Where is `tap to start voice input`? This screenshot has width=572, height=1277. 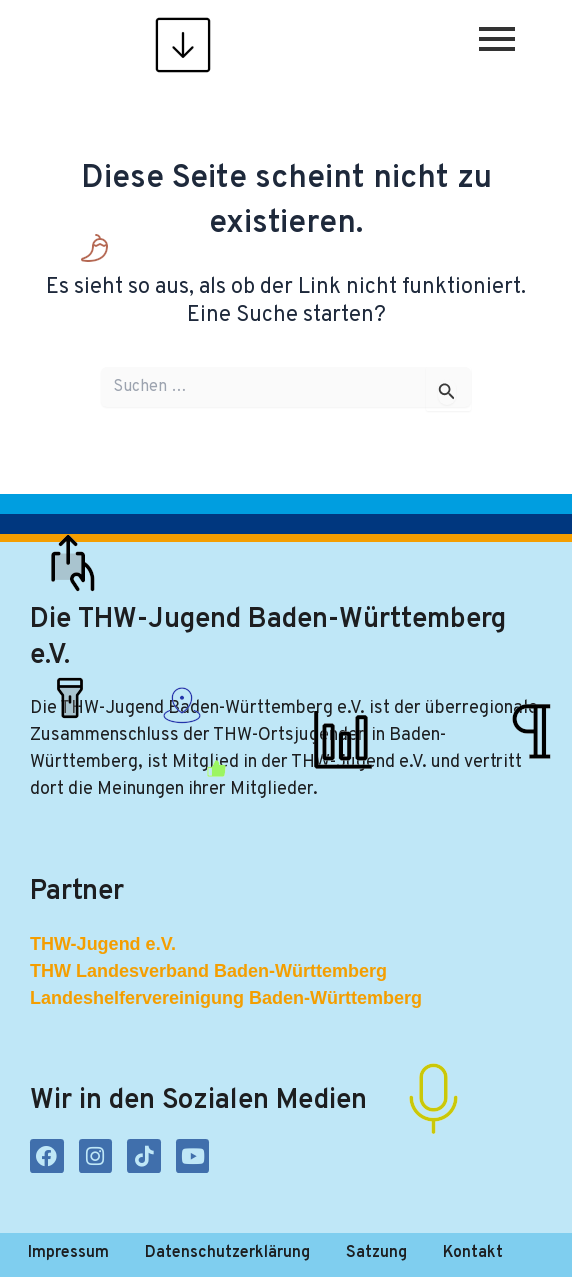 tap to start voice input is located at coordinates (433, 1097).